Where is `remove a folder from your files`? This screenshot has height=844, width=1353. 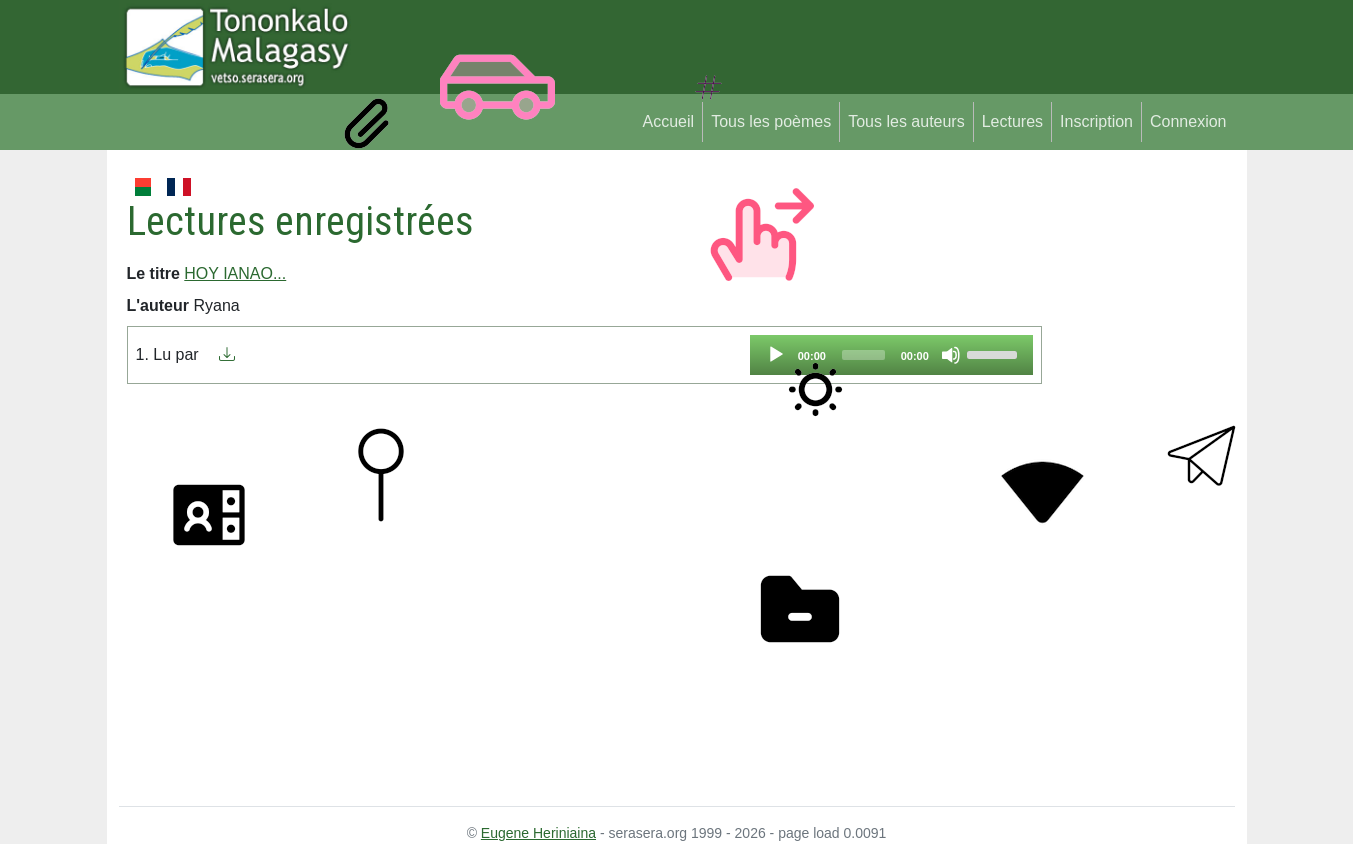
remove a folder from your files is located at coordinates (800, 609).